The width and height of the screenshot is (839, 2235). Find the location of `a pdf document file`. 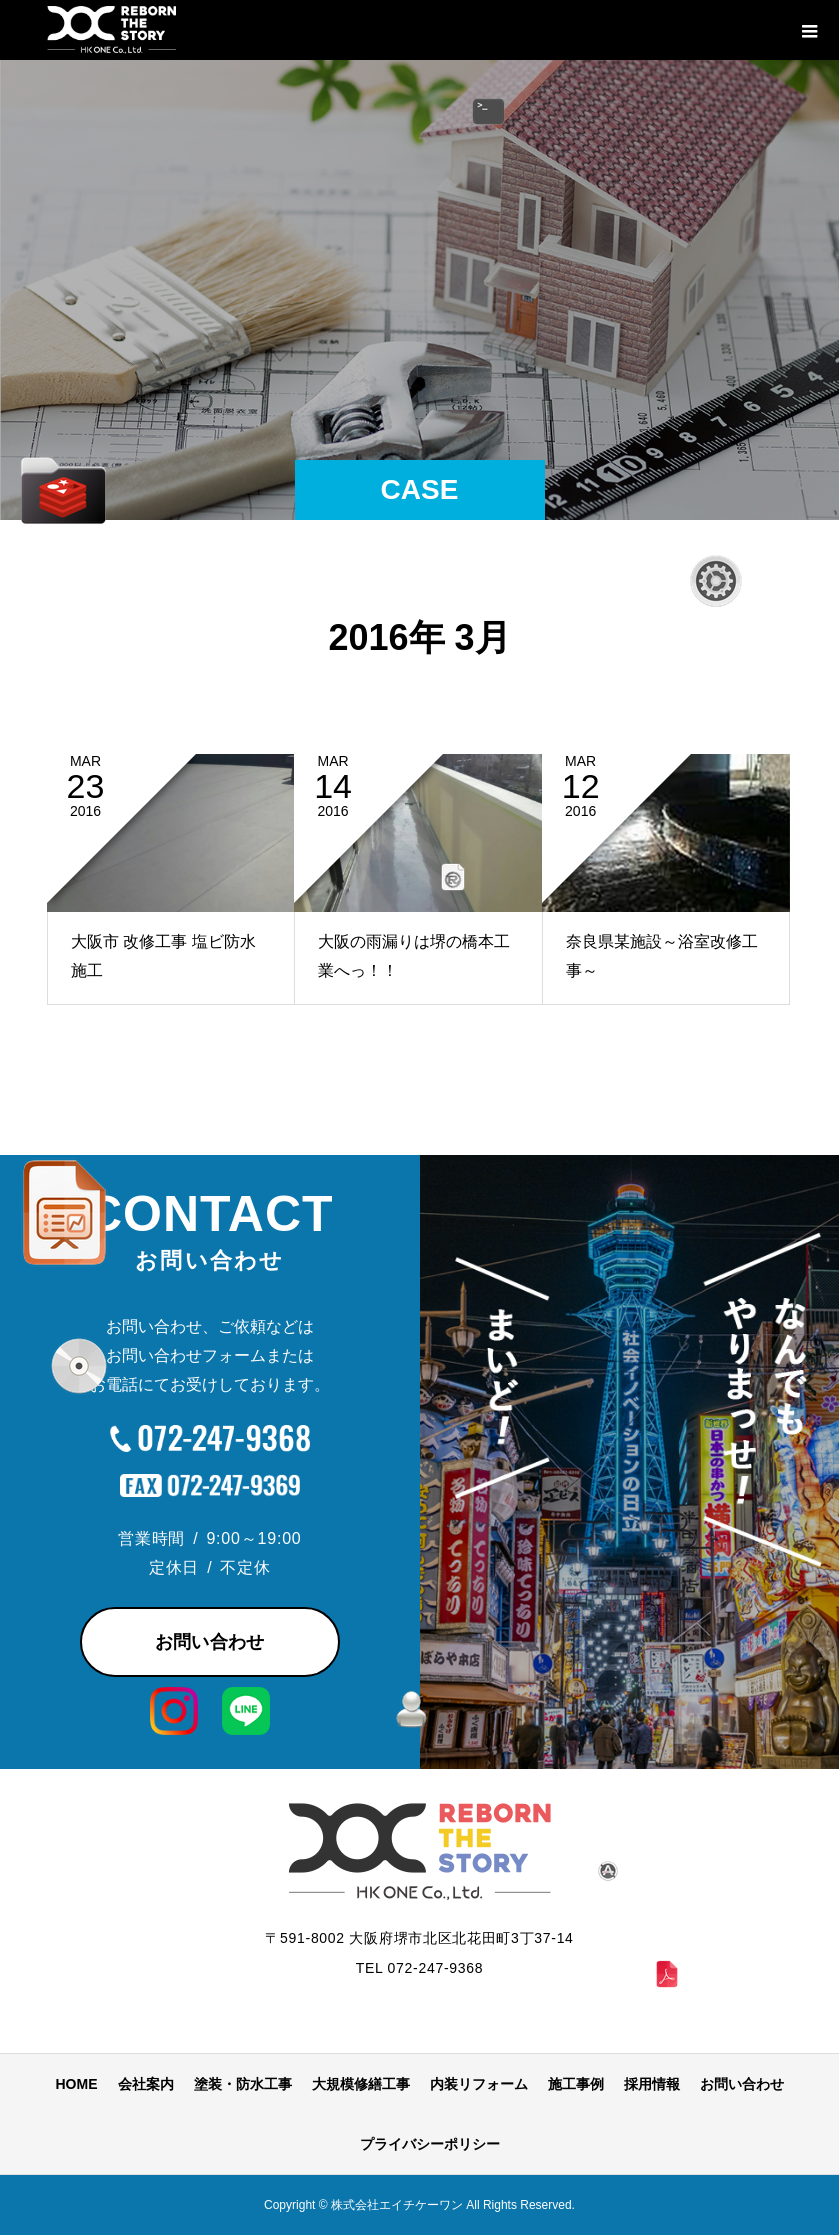

a pdf document file is located at coordinates (667, 1974).